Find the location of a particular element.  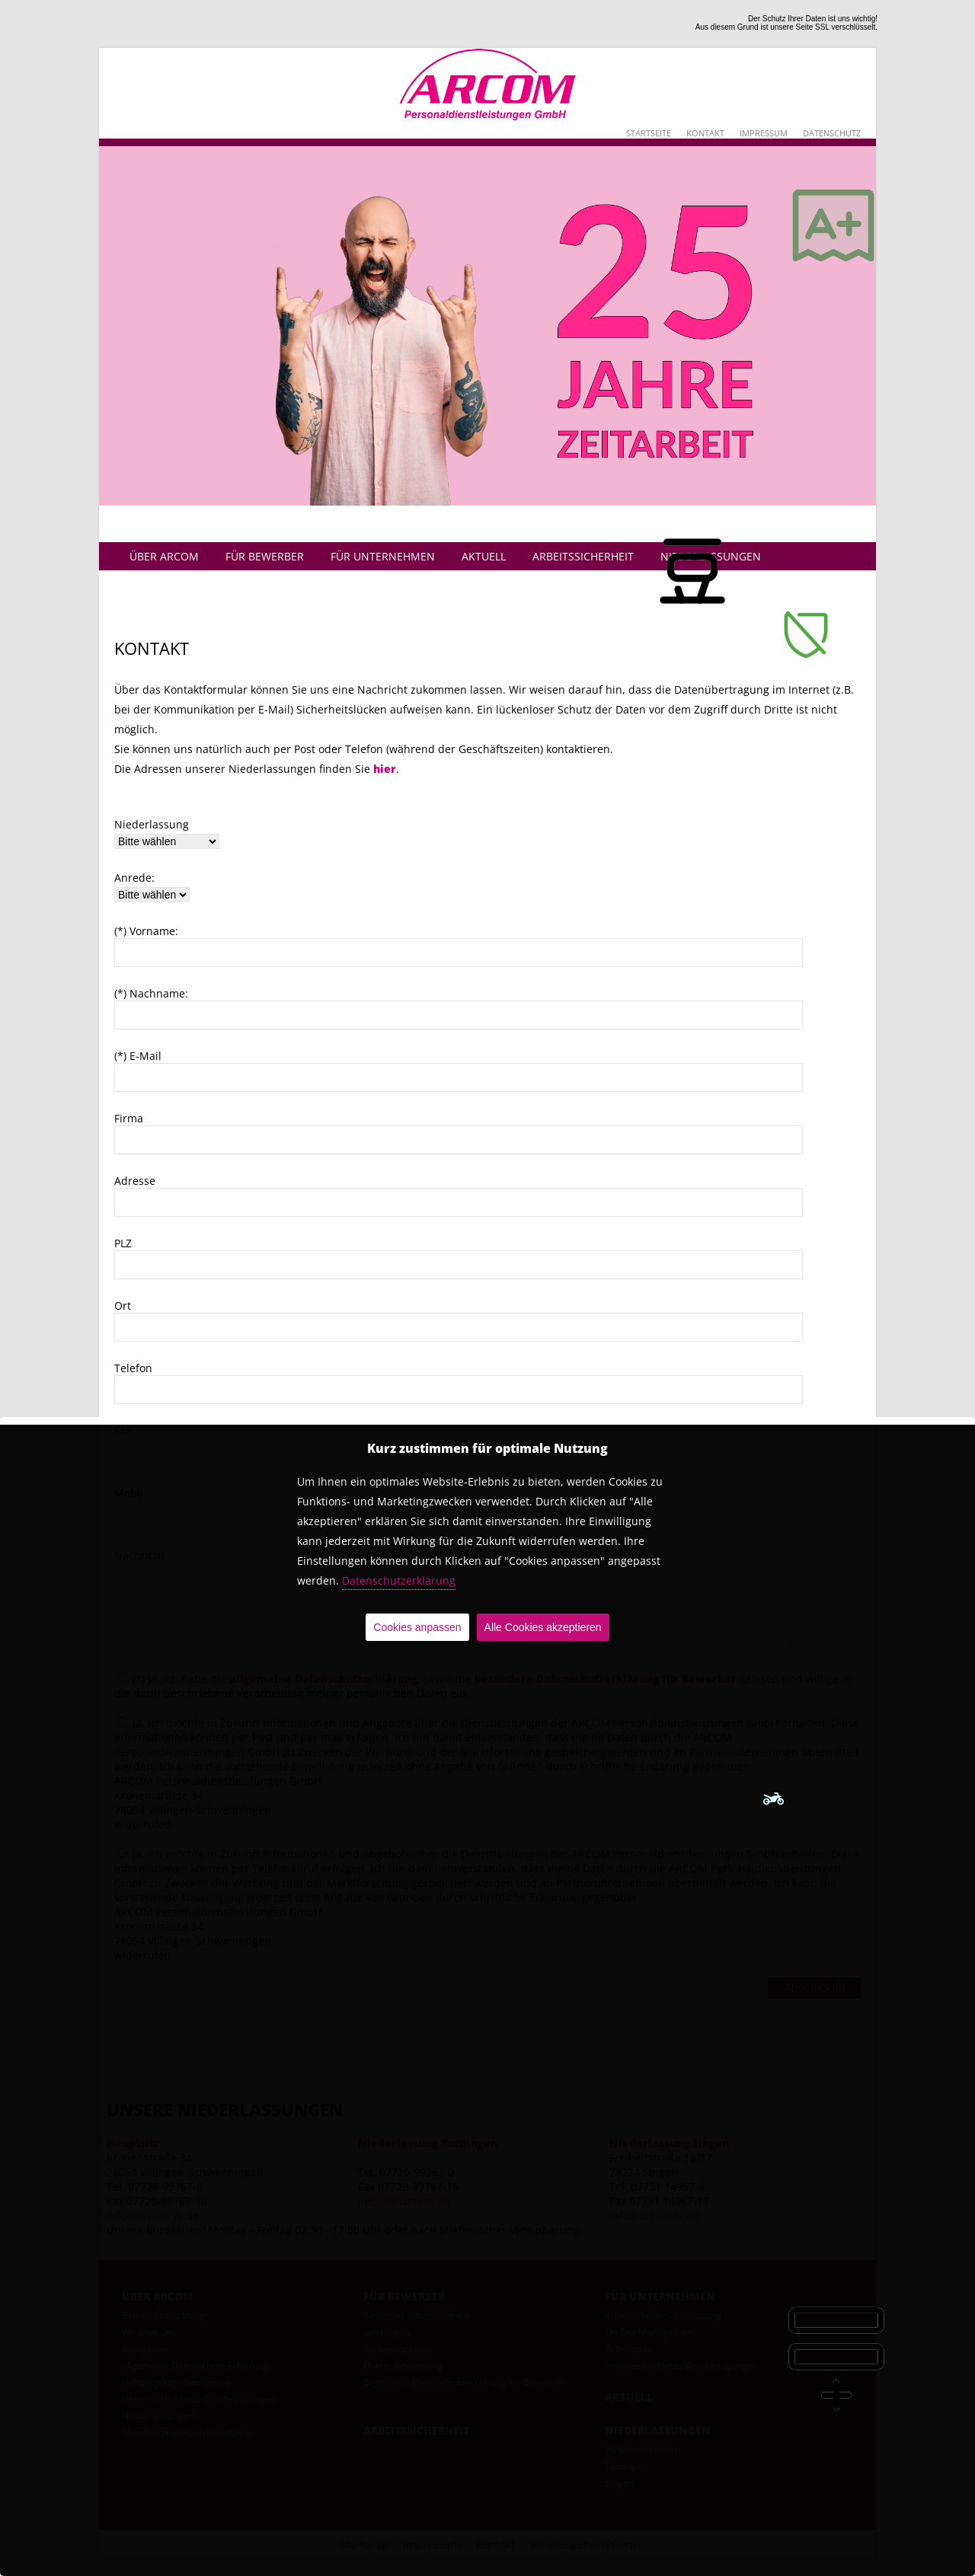

open Douban app is located at coordinates (692, 571).